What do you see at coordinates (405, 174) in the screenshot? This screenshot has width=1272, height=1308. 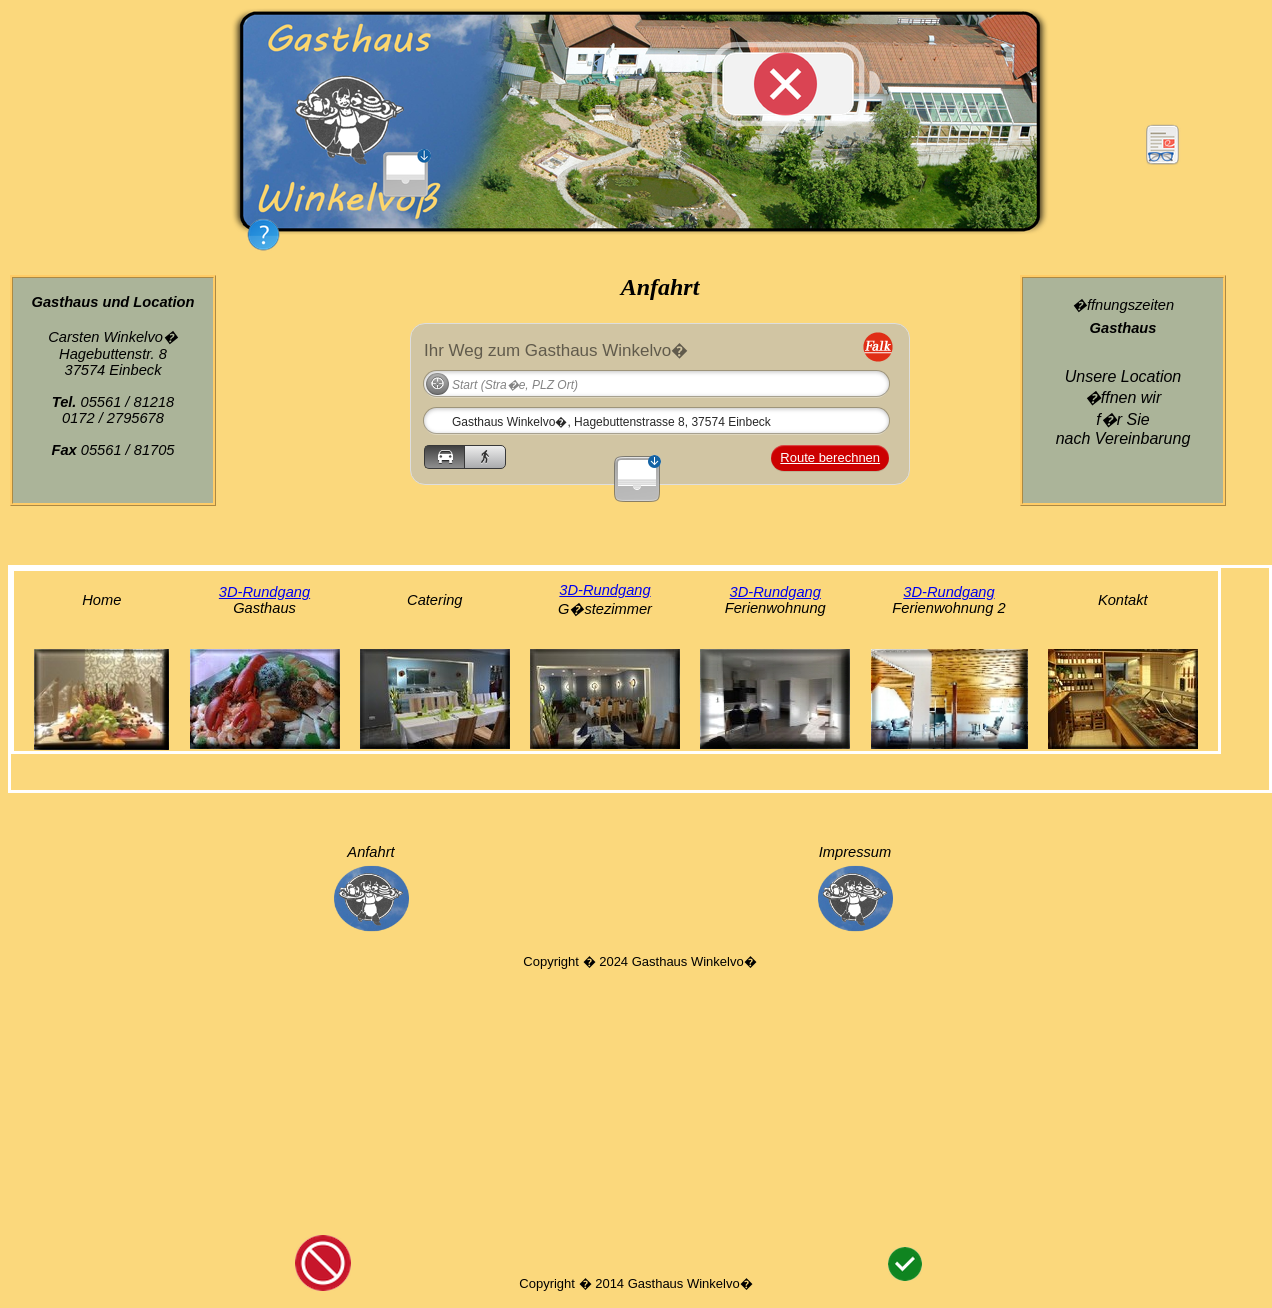 I see `access your email inbox` at bounding box center [405, 174].